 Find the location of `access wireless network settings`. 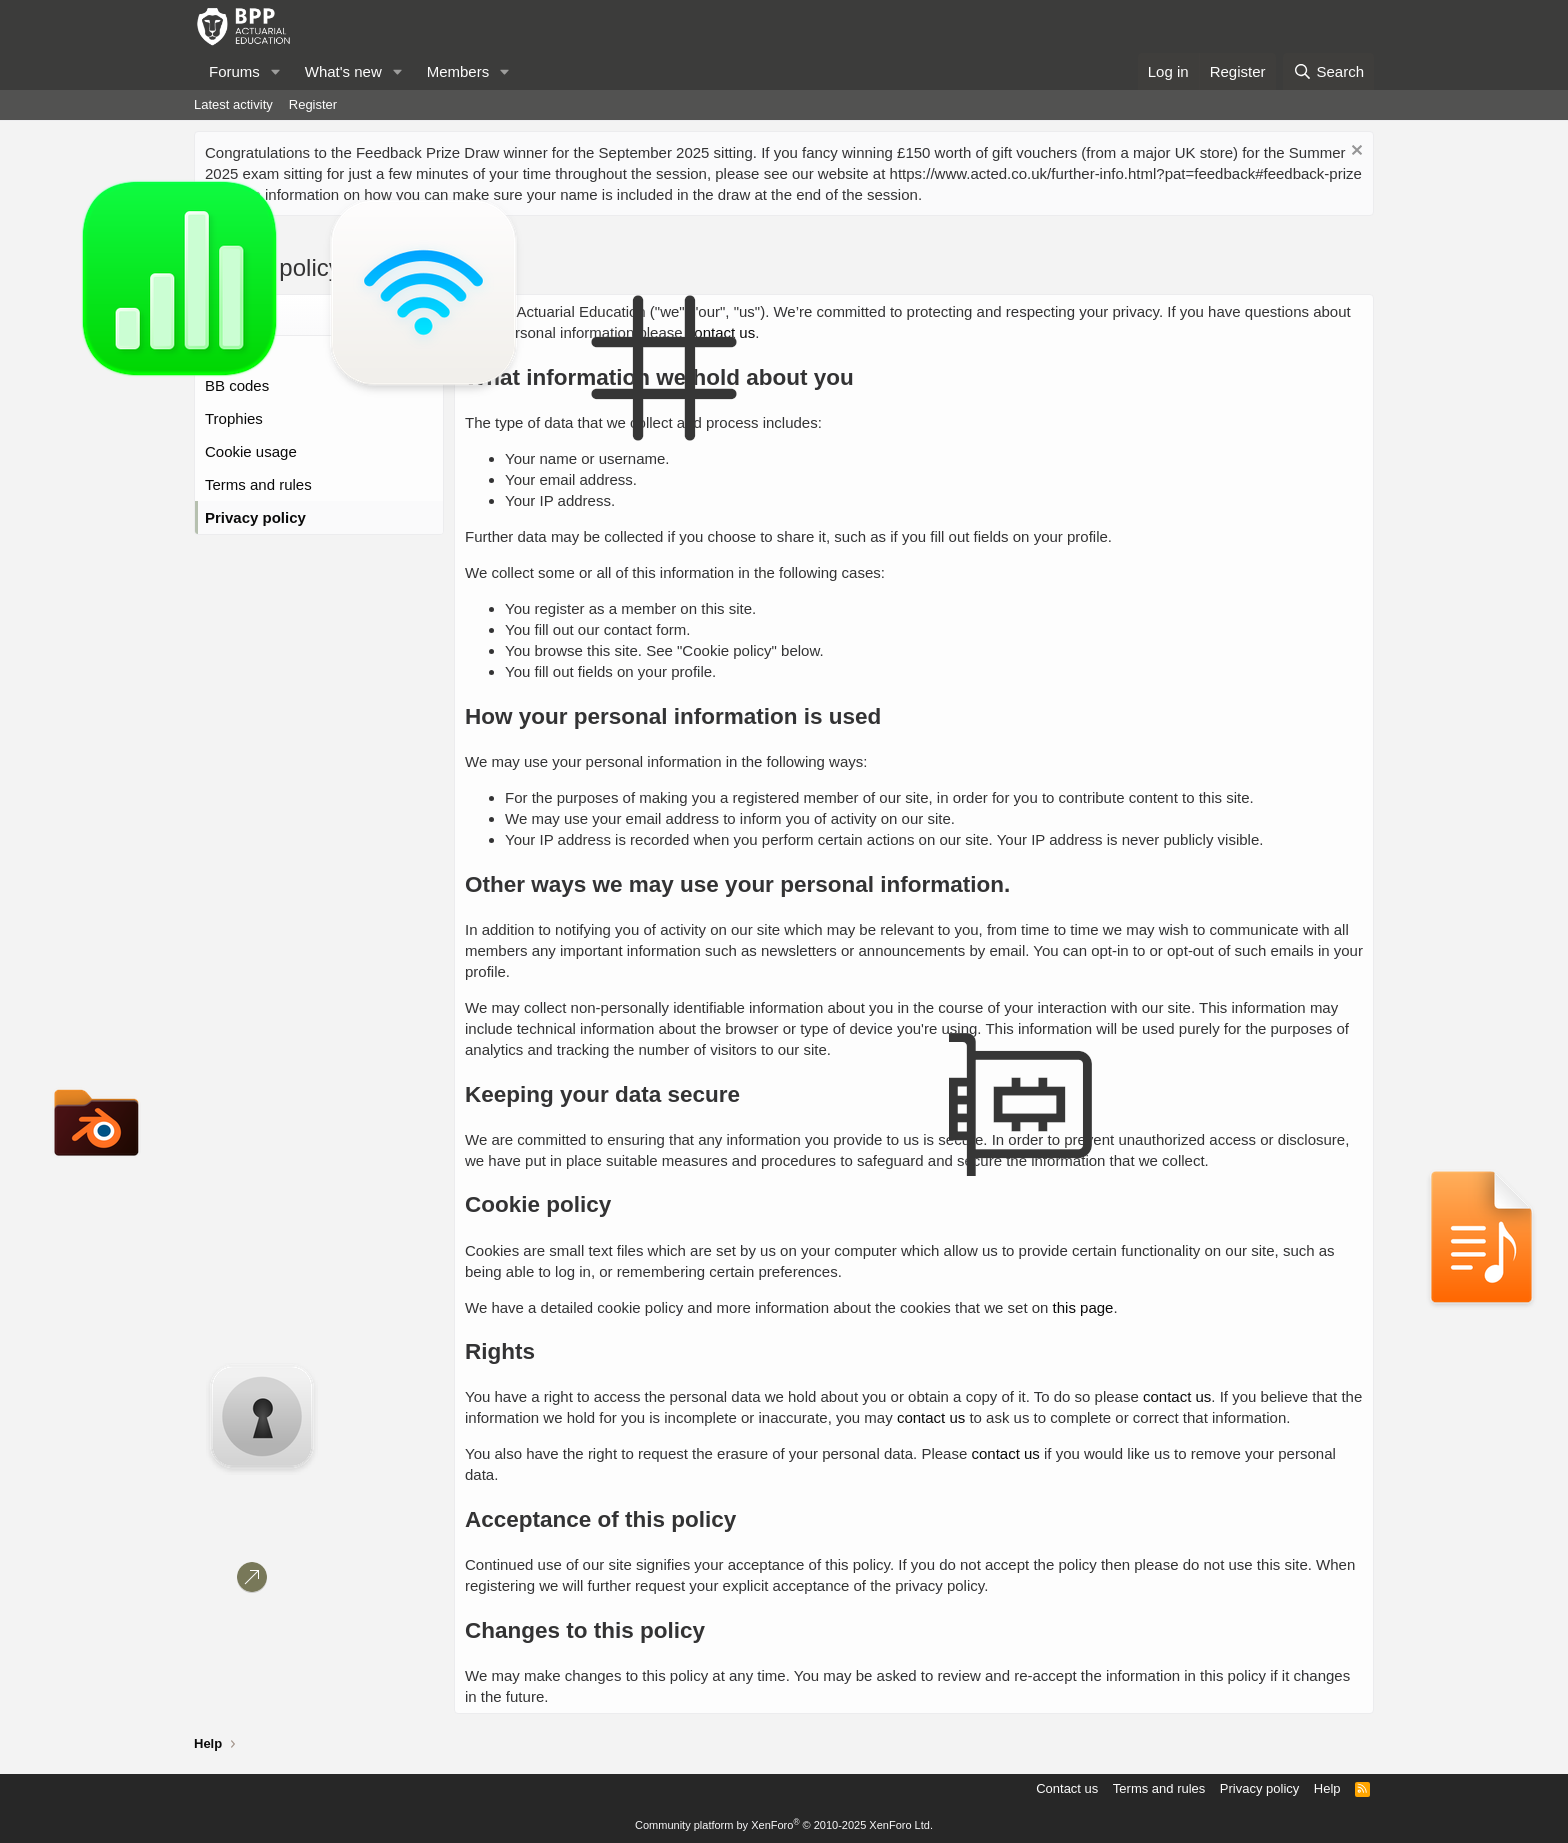

access wireless network settings is located at coordinates (423, 292).